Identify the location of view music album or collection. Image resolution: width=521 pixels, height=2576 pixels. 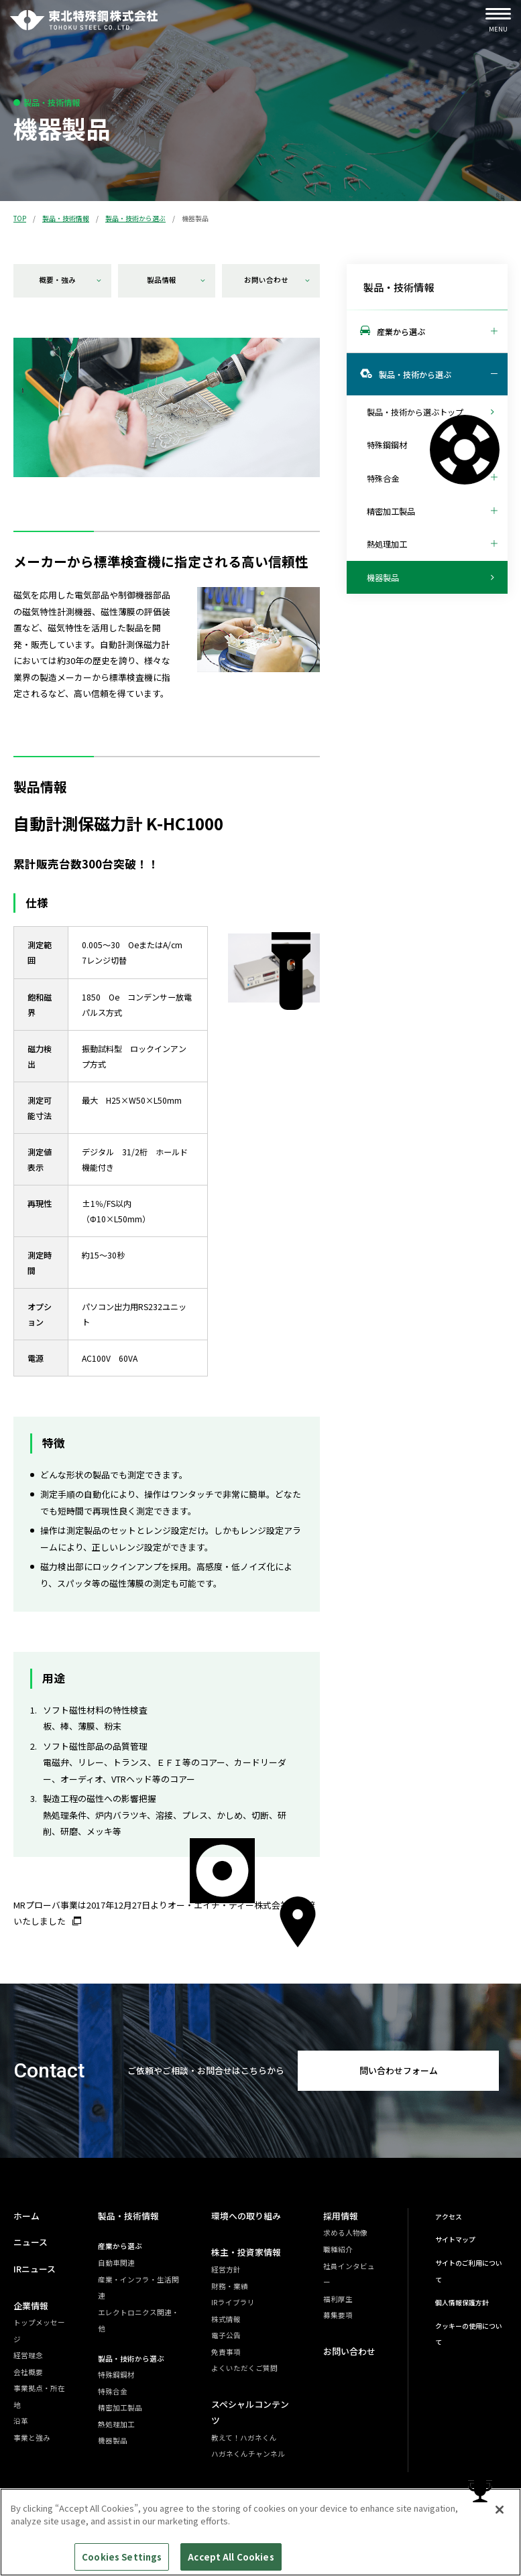
(222, 1870).